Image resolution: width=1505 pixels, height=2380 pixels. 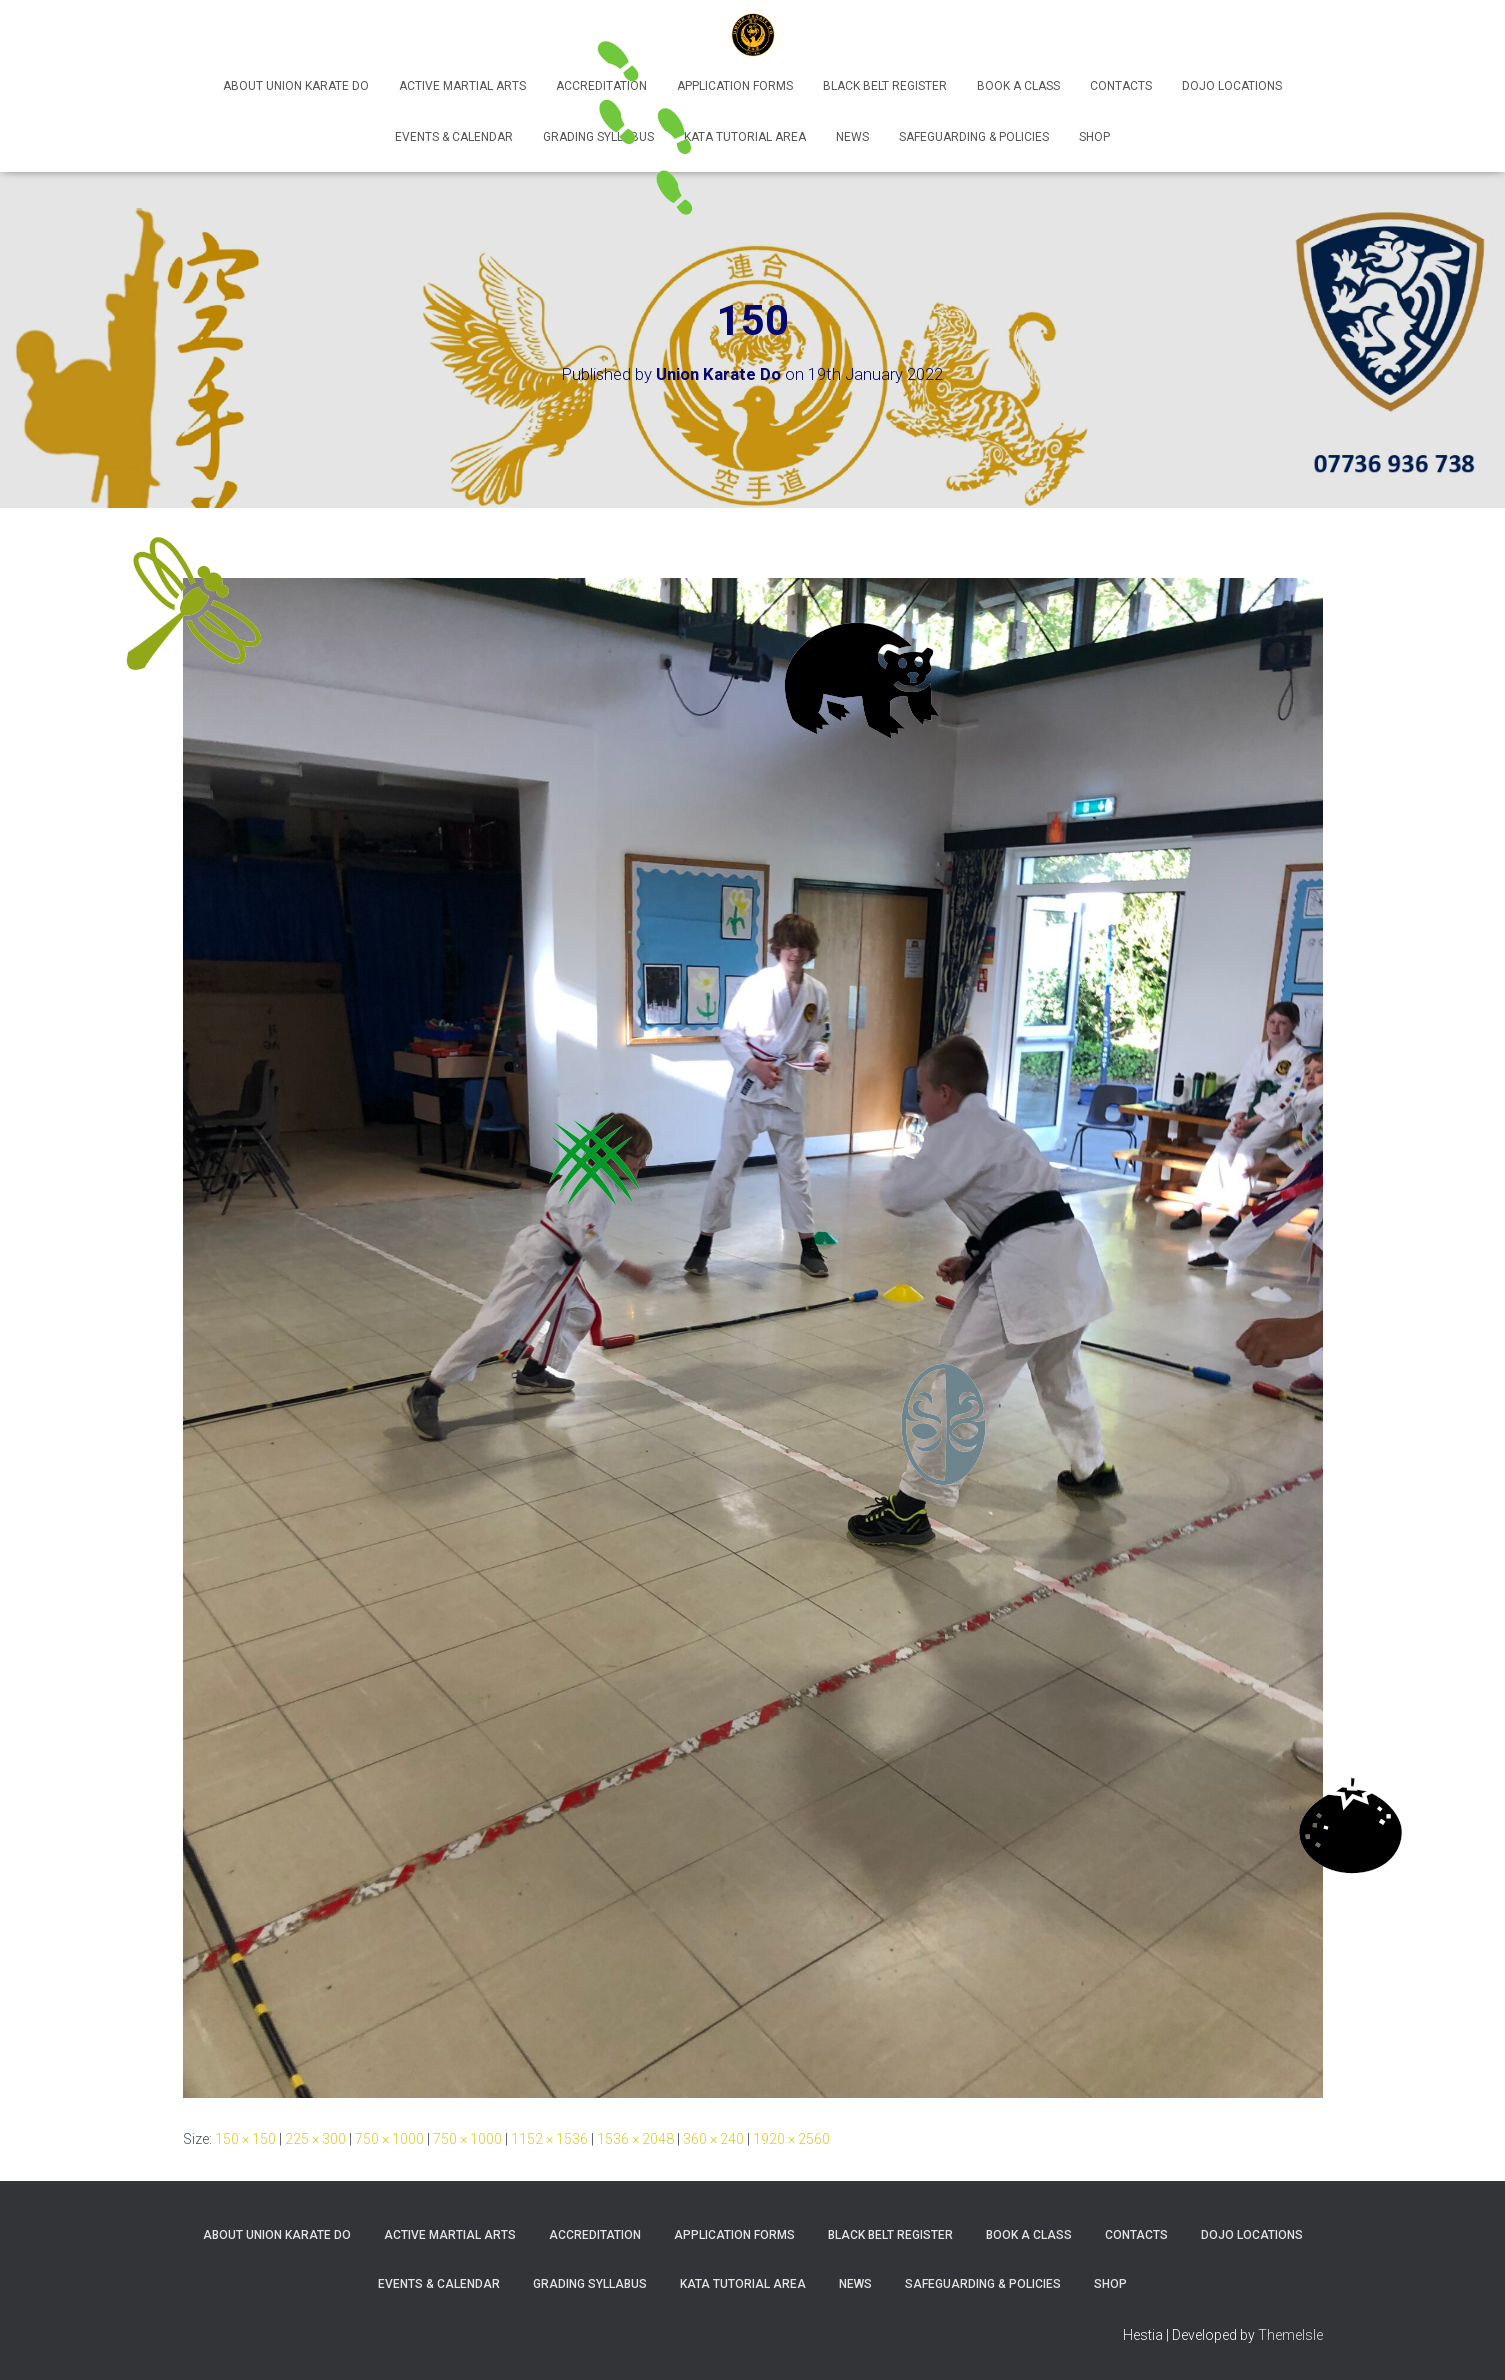 What do you see at coordinates (594, 1160) in the screenshot?
I see `attack or slash action in a game` at bounding box center [594, 1160].